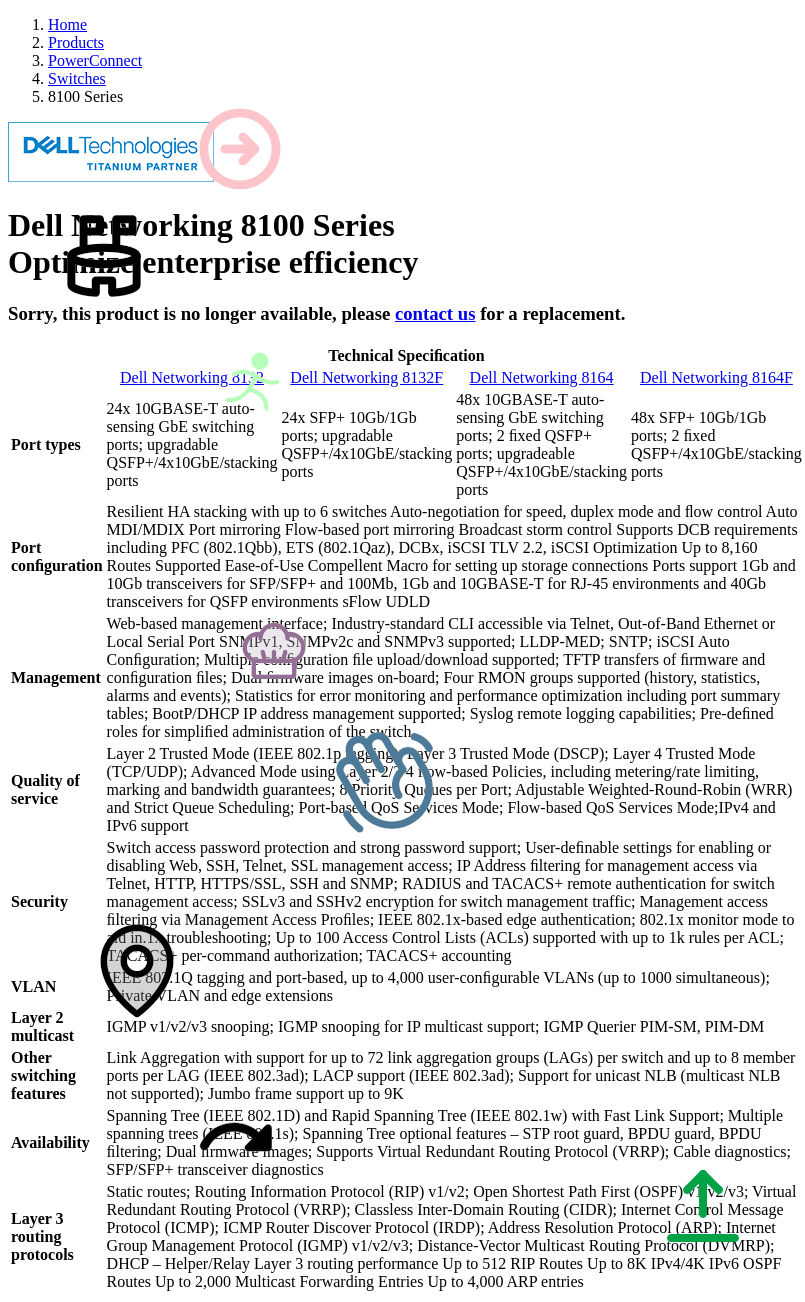  I want to click on view location on map, so click(137, 971).